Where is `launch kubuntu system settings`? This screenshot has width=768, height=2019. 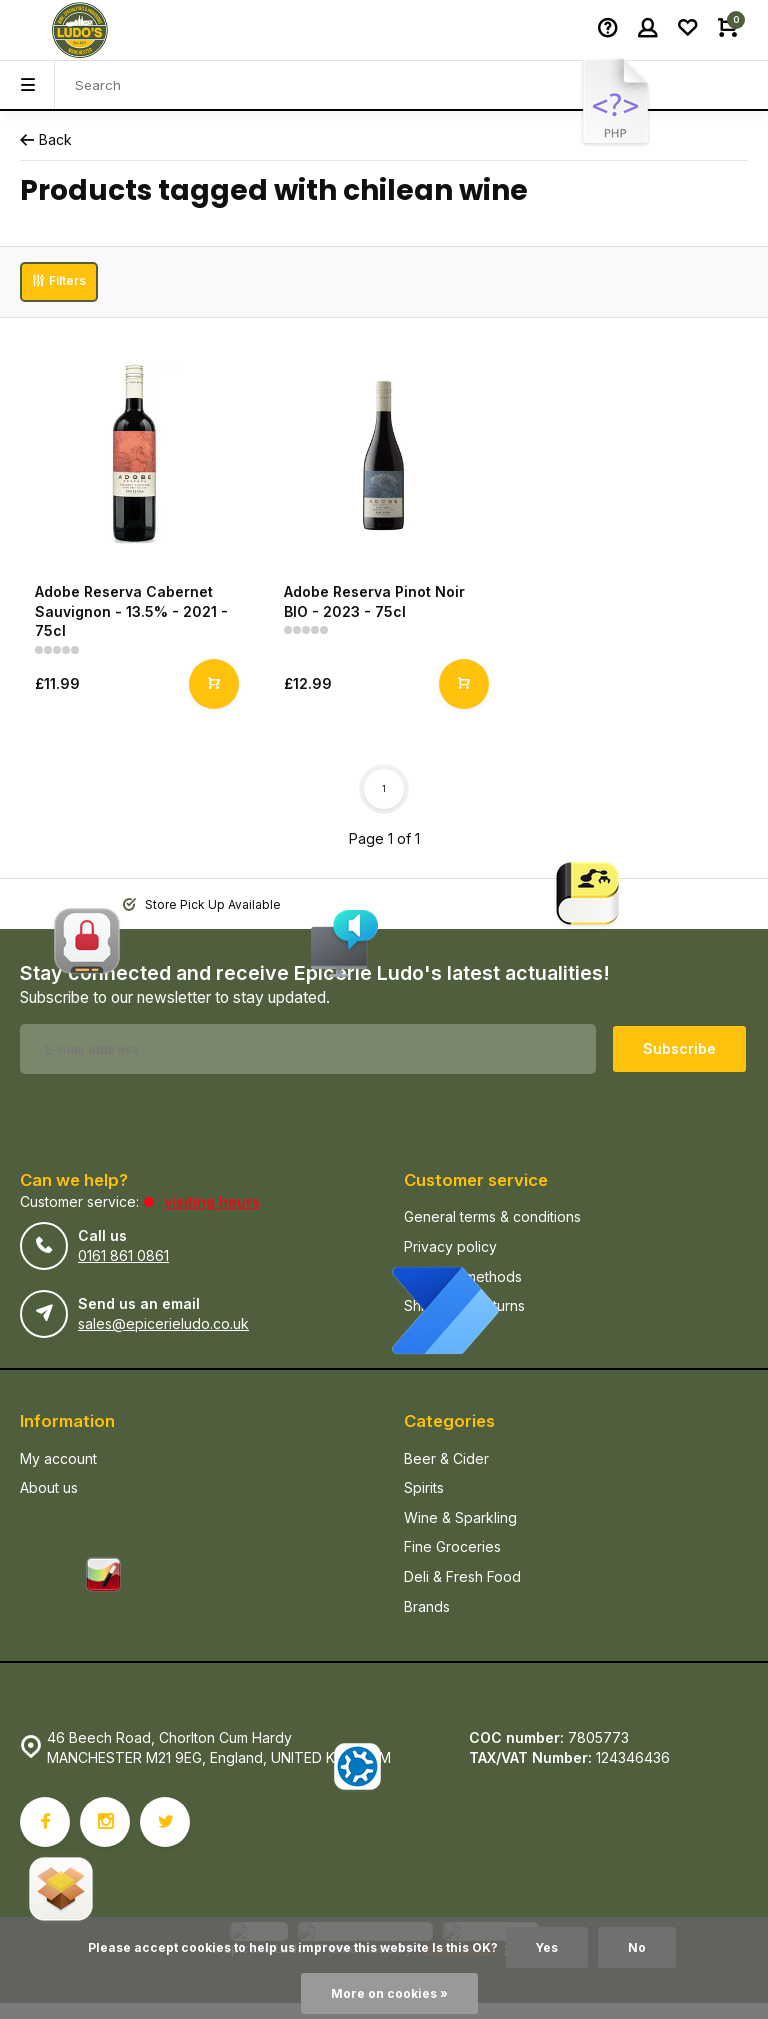 launch kubuntu system settings is located at coordinates (357, 1766).